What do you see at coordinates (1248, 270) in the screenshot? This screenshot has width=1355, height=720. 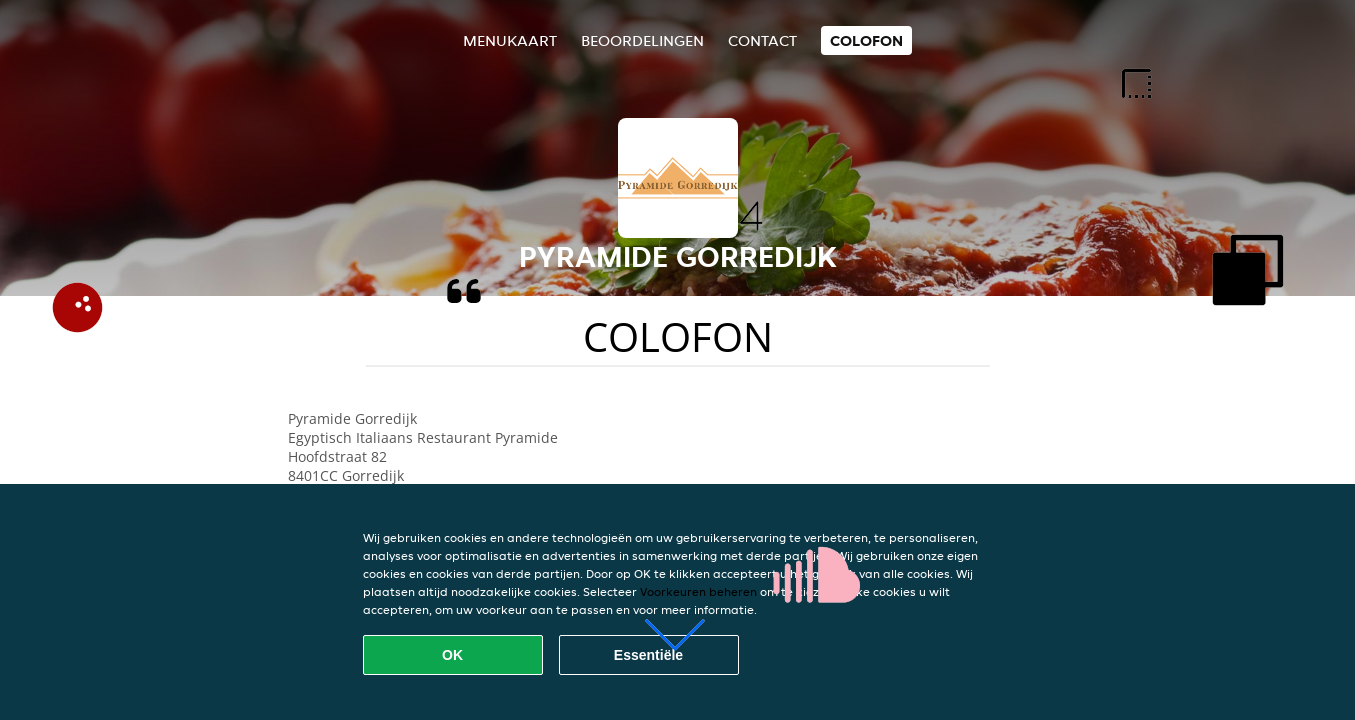 I see `copy to clipboard` at bounding box center [1248, 270].